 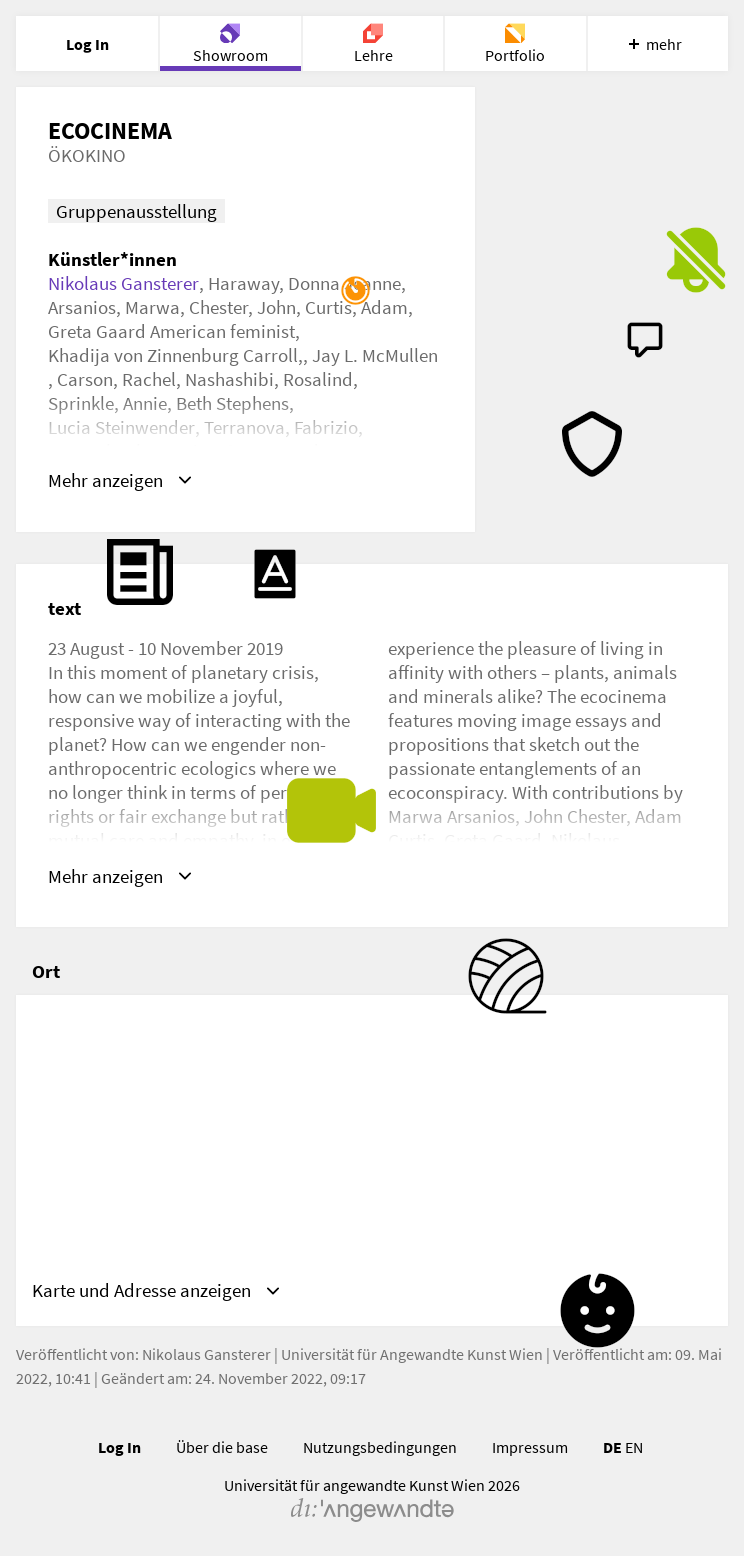 I want to click on set or start a timer, so click(x=355, y=290).